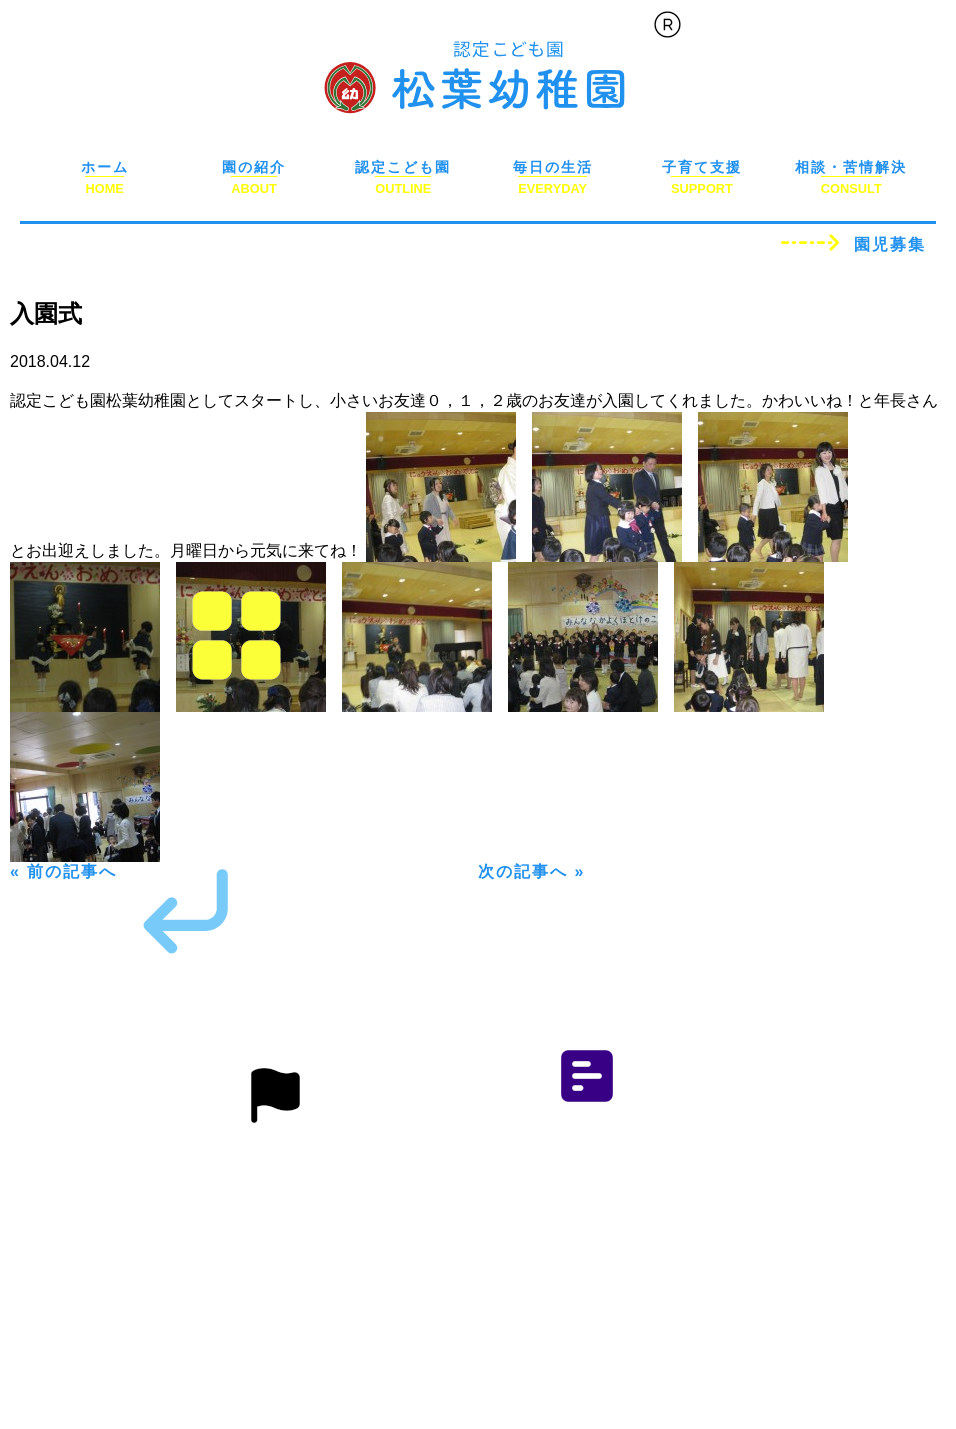  What do you see at coordinates (236, 635) in the screenshot?
I see `view items in grid layout` at bounding box center [236, 635].